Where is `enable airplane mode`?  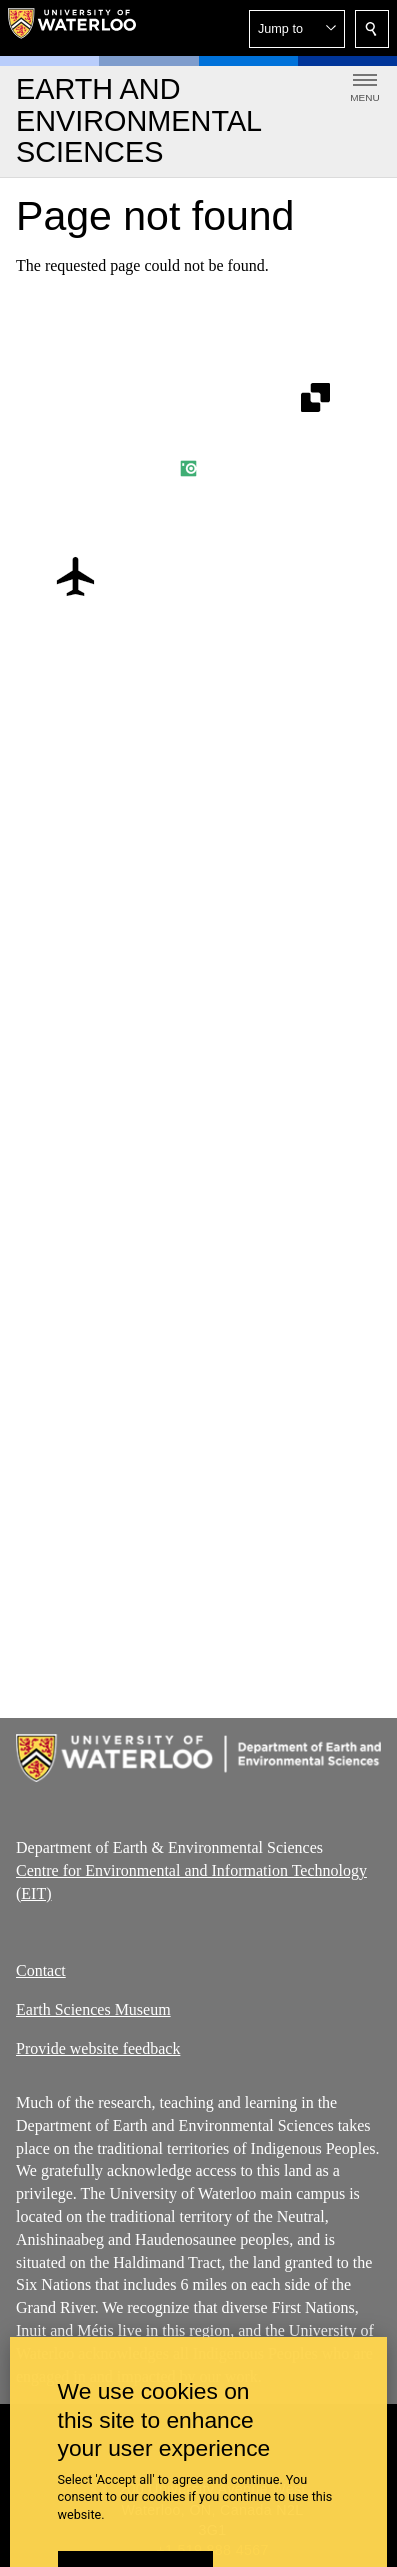
enable airplane mode is located at coordinates (74, 576).